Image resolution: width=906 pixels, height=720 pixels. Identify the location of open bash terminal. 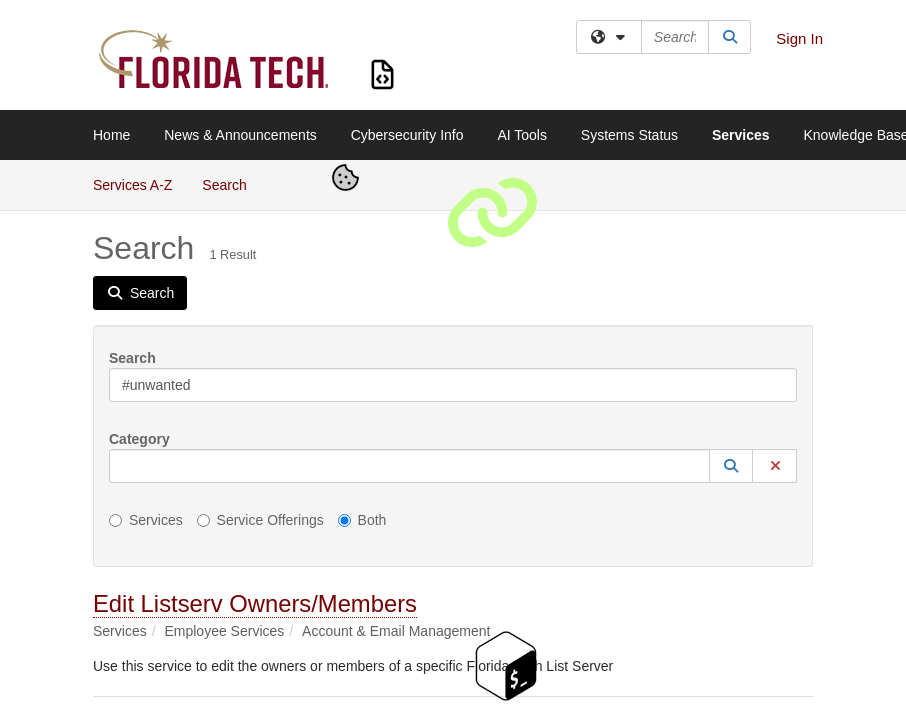
(506, 666).